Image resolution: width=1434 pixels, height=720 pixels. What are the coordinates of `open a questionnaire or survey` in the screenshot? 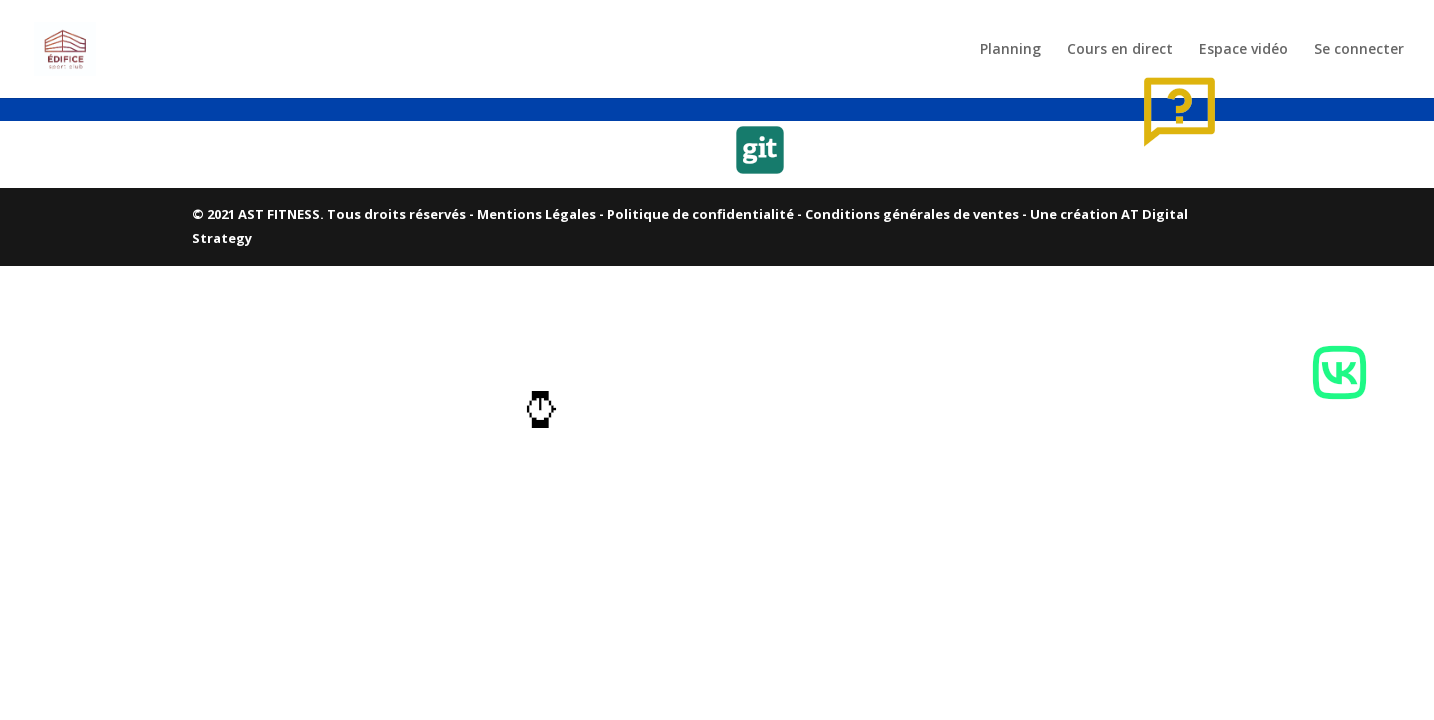 It's located at (1179, 109).